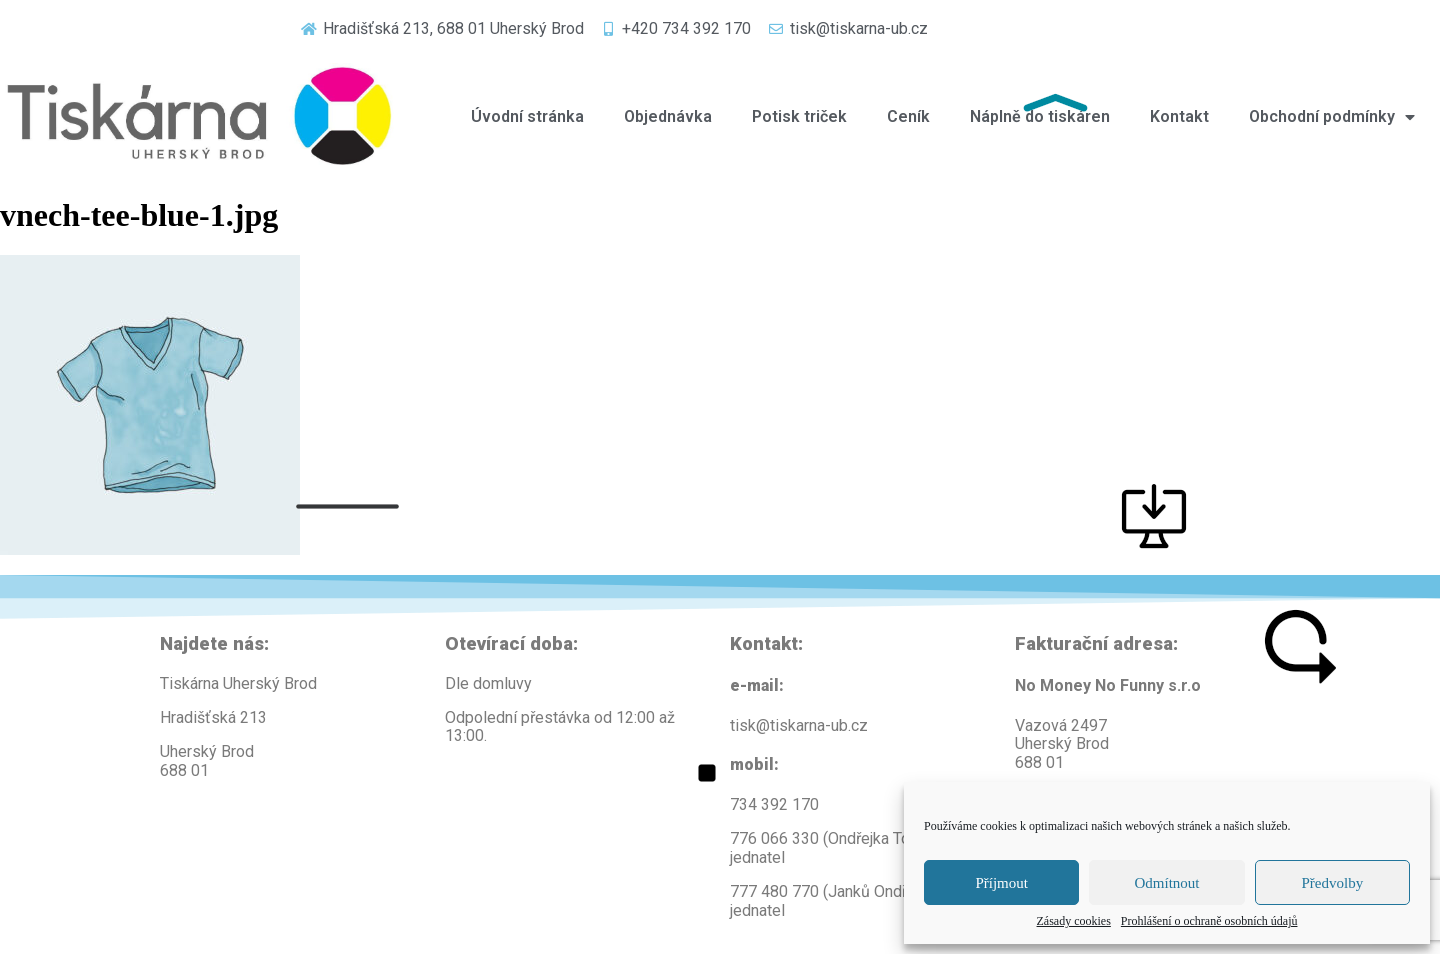 The width and height of the screenshot is (1440, 954). What do you see at coordinates (1154, 519) in the screenshot?
I see `download to desktop` at bounding box center [1154, 519].